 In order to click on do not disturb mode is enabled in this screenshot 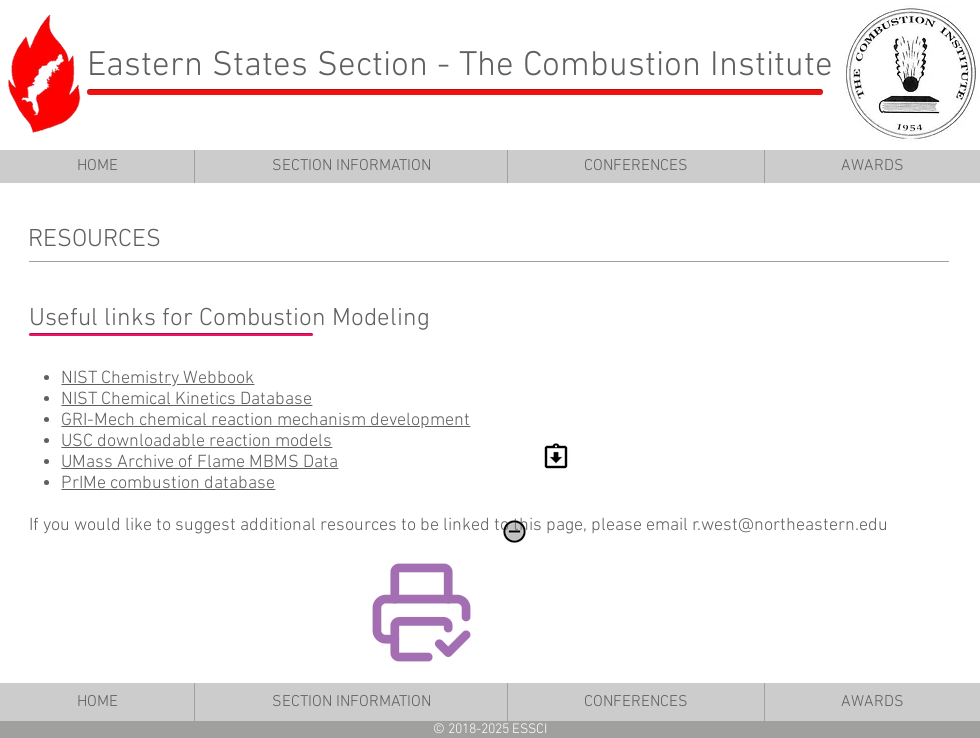, I will do `click(514, 531)`.